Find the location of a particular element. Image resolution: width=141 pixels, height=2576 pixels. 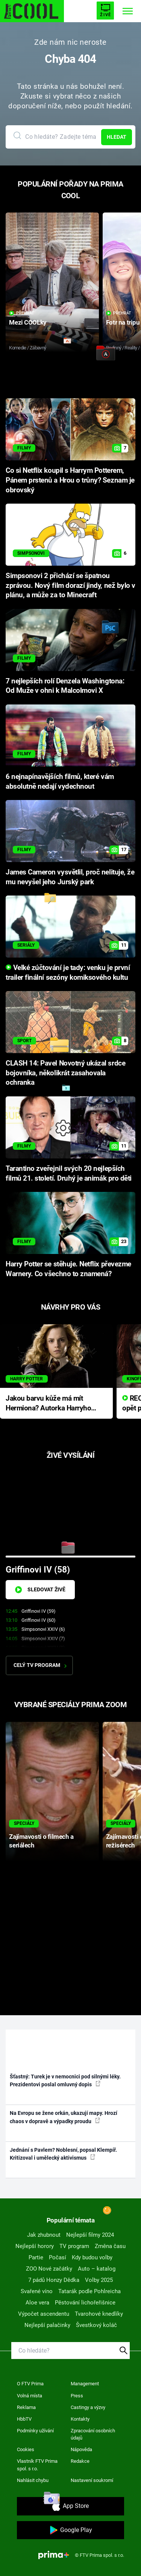

restart the system is located at coordinates (107, 2210).